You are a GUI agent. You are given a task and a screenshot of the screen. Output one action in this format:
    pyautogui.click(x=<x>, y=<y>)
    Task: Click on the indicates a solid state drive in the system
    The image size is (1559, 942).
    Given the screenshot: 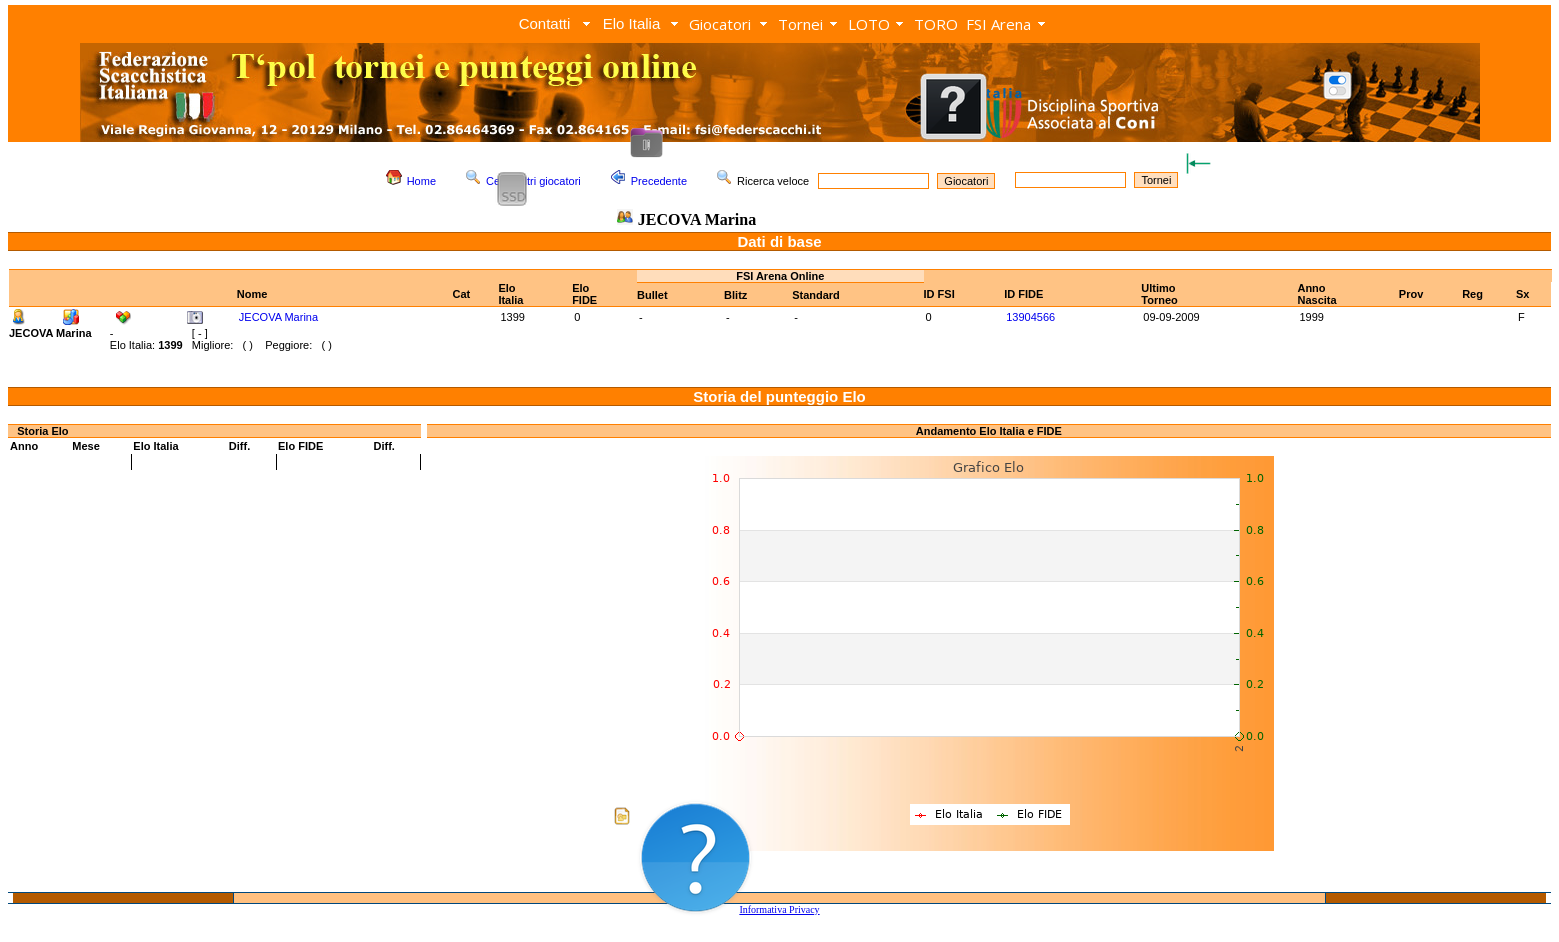 What is the action you would take?
    pyautogui.click(x=512, y=189)
    